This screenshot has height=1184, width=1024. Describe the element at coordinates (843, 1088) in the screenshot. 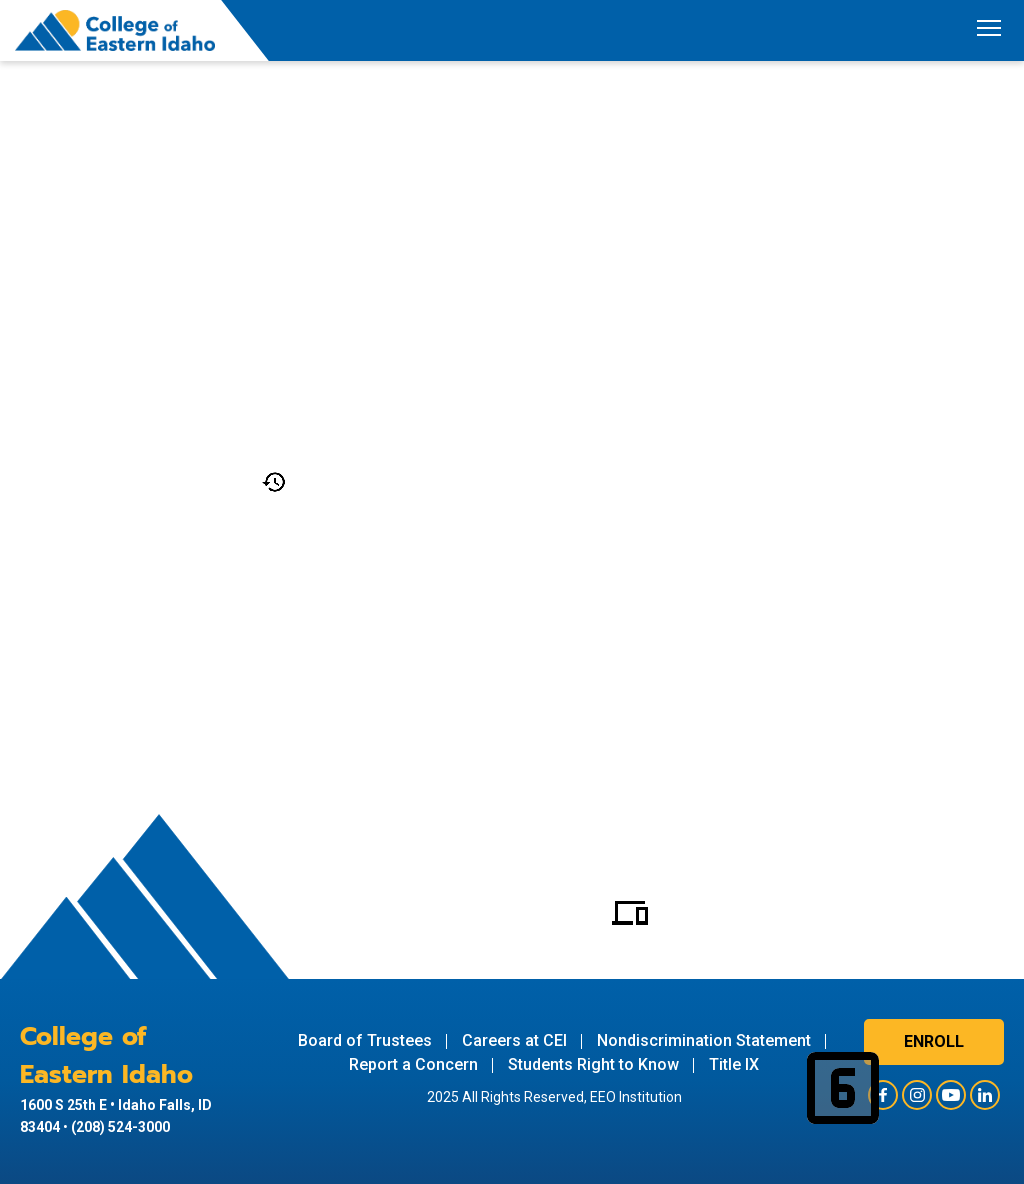

I see `select option number 6` at that location.